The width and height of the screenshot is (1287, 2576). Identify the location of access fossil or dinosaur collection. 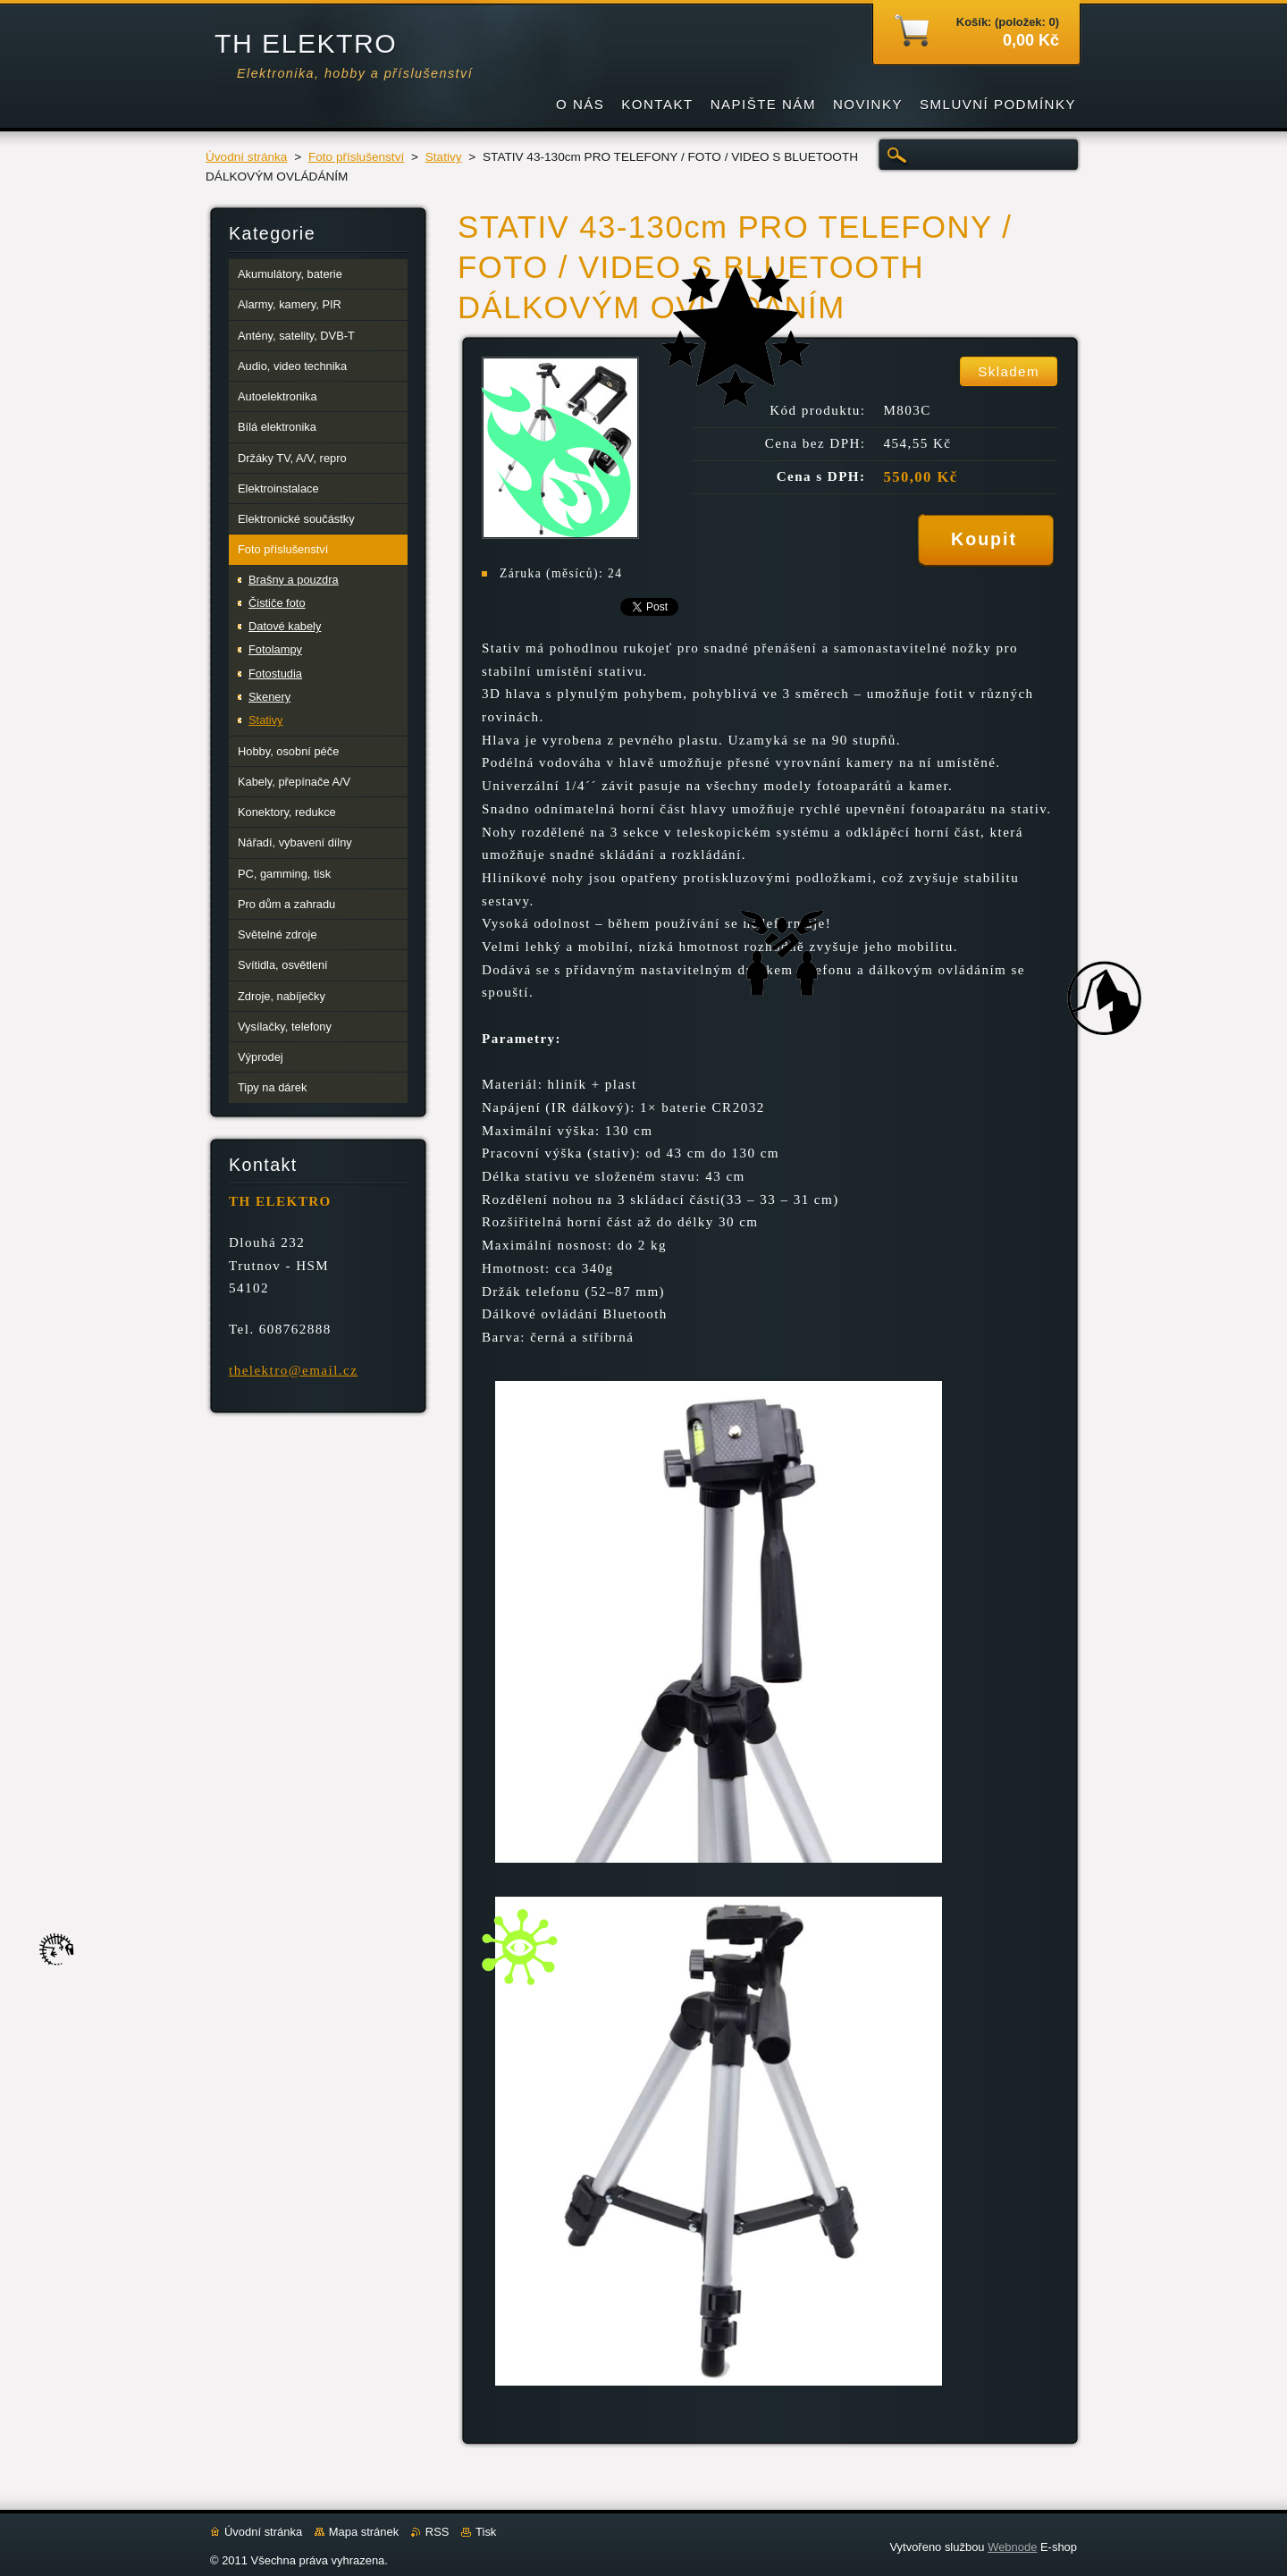
(56, 1949).